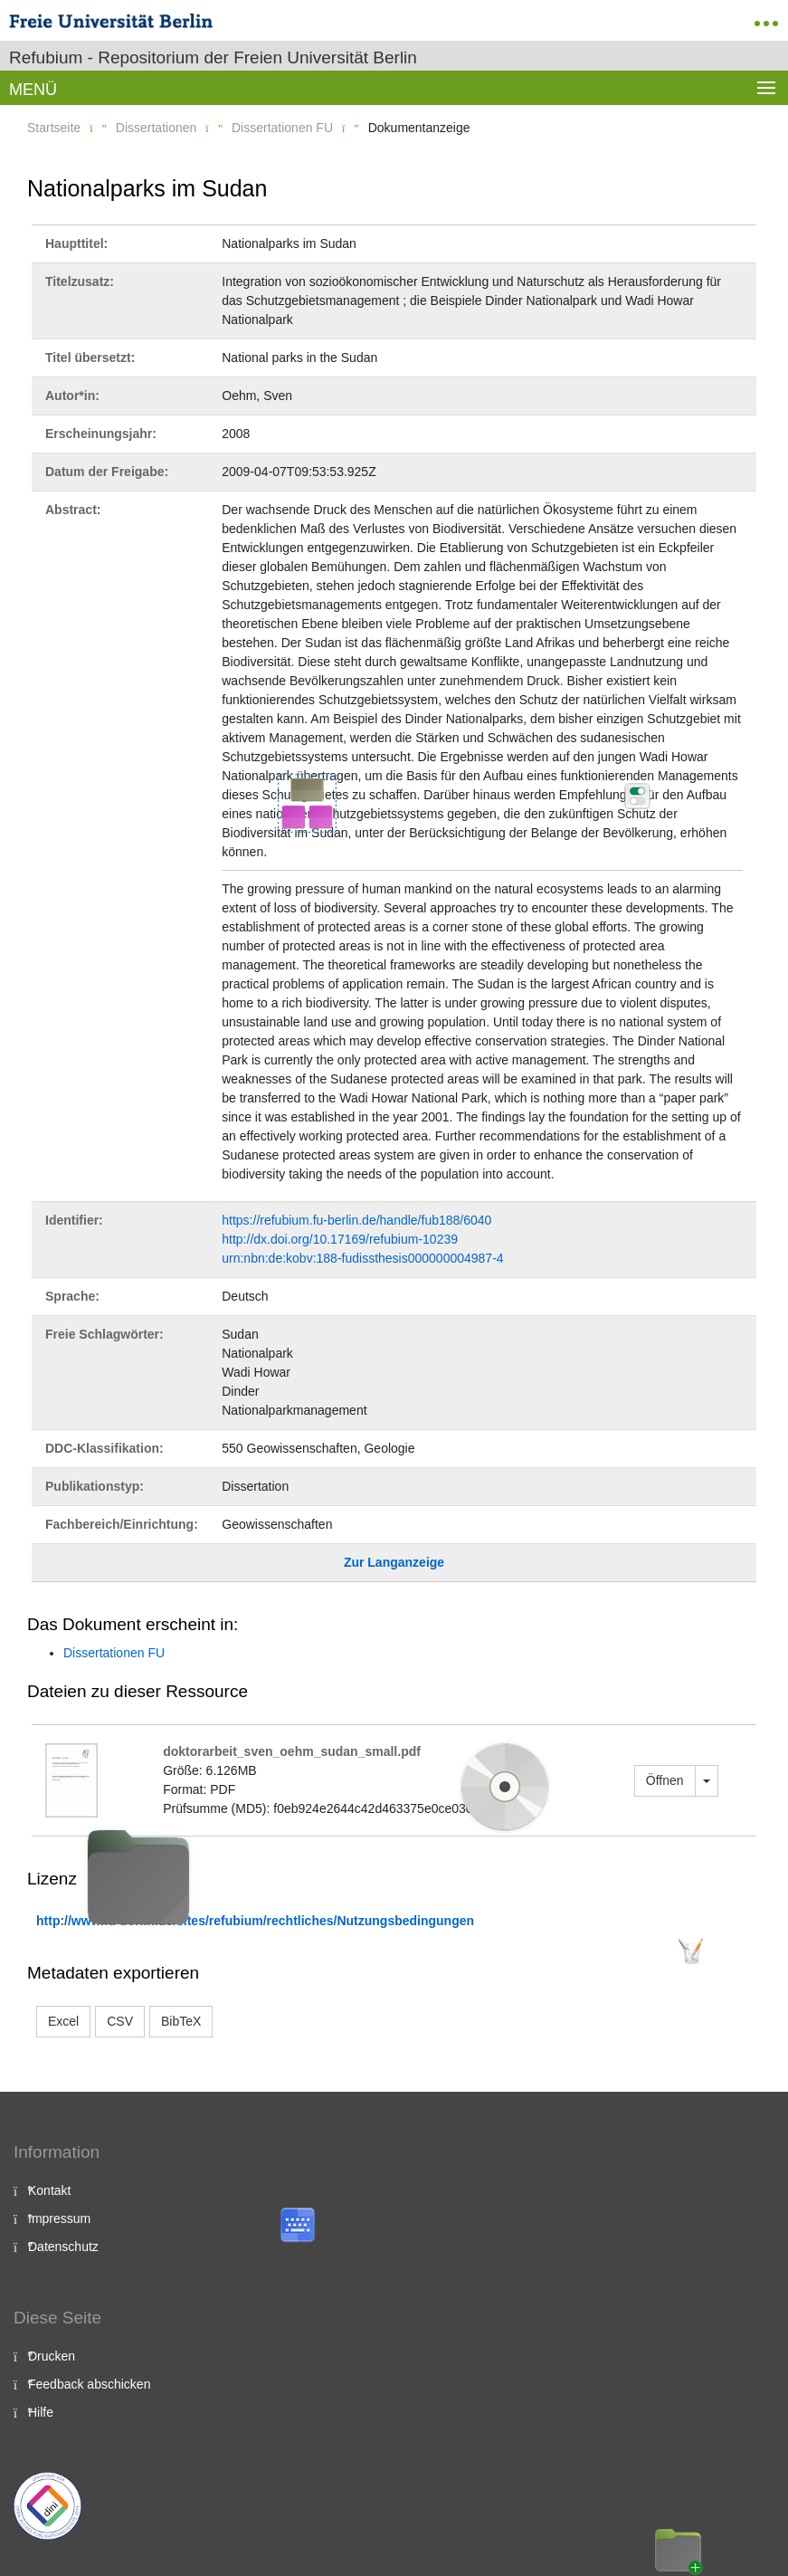 The image size is (788, 2576). I want to click on select all items in the current view, so click(307, 803).